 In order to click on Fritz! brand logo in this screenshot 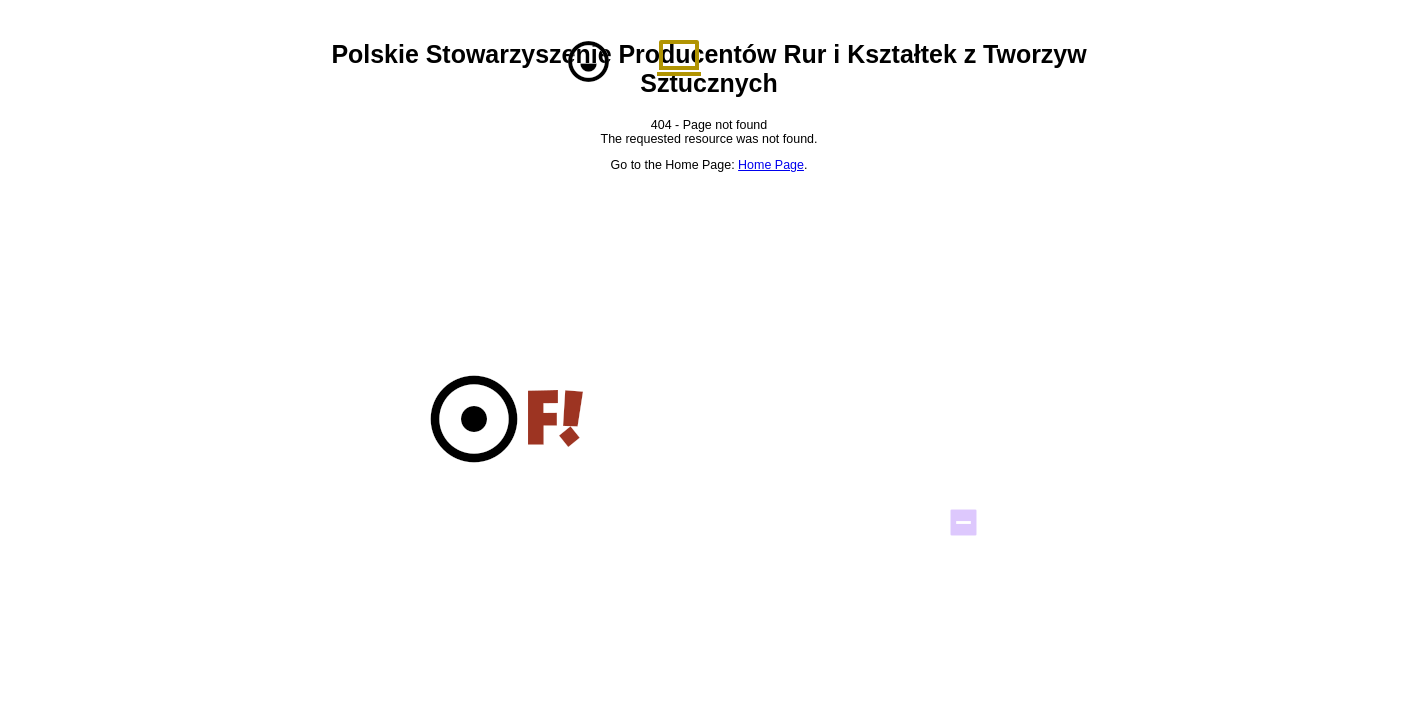, I will do `click(555, 418)`.